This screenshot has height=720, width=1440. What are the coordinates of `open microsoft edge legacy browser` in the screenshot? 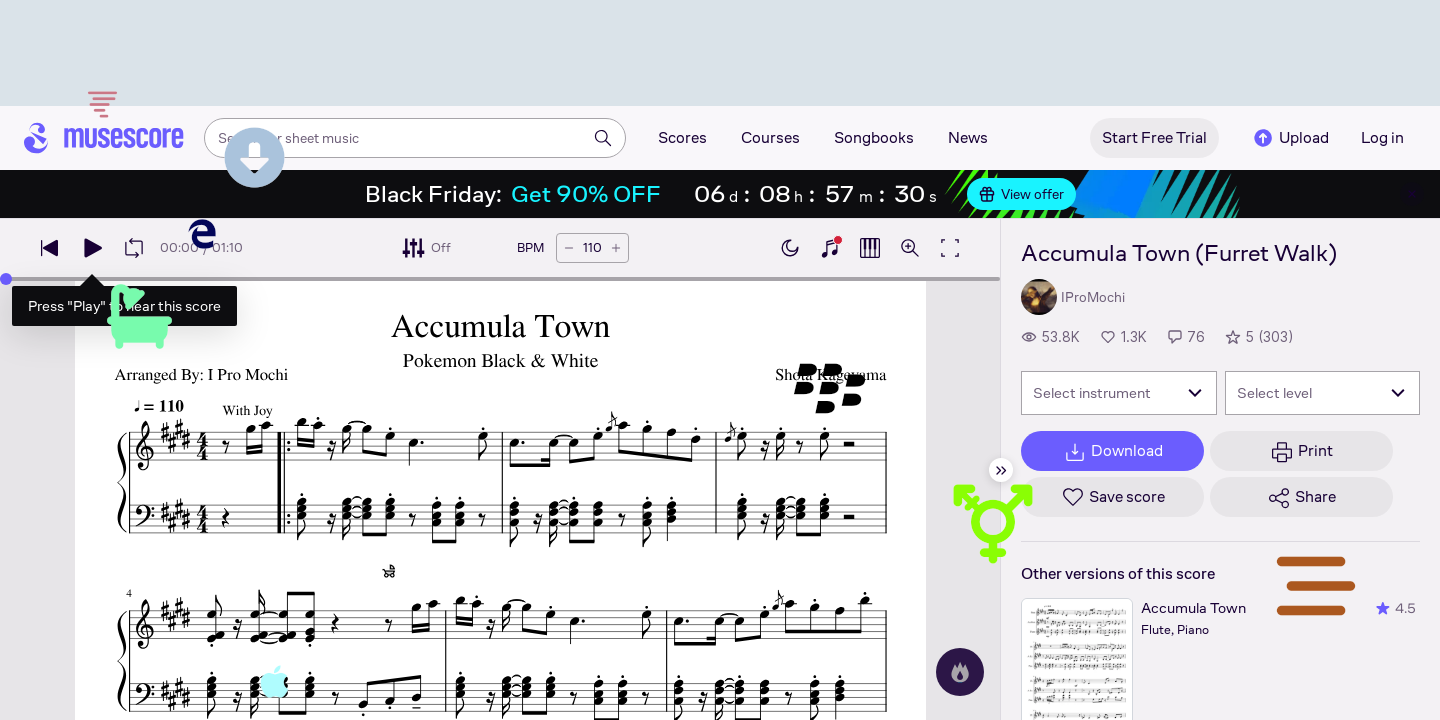 It's located at (202, 234).